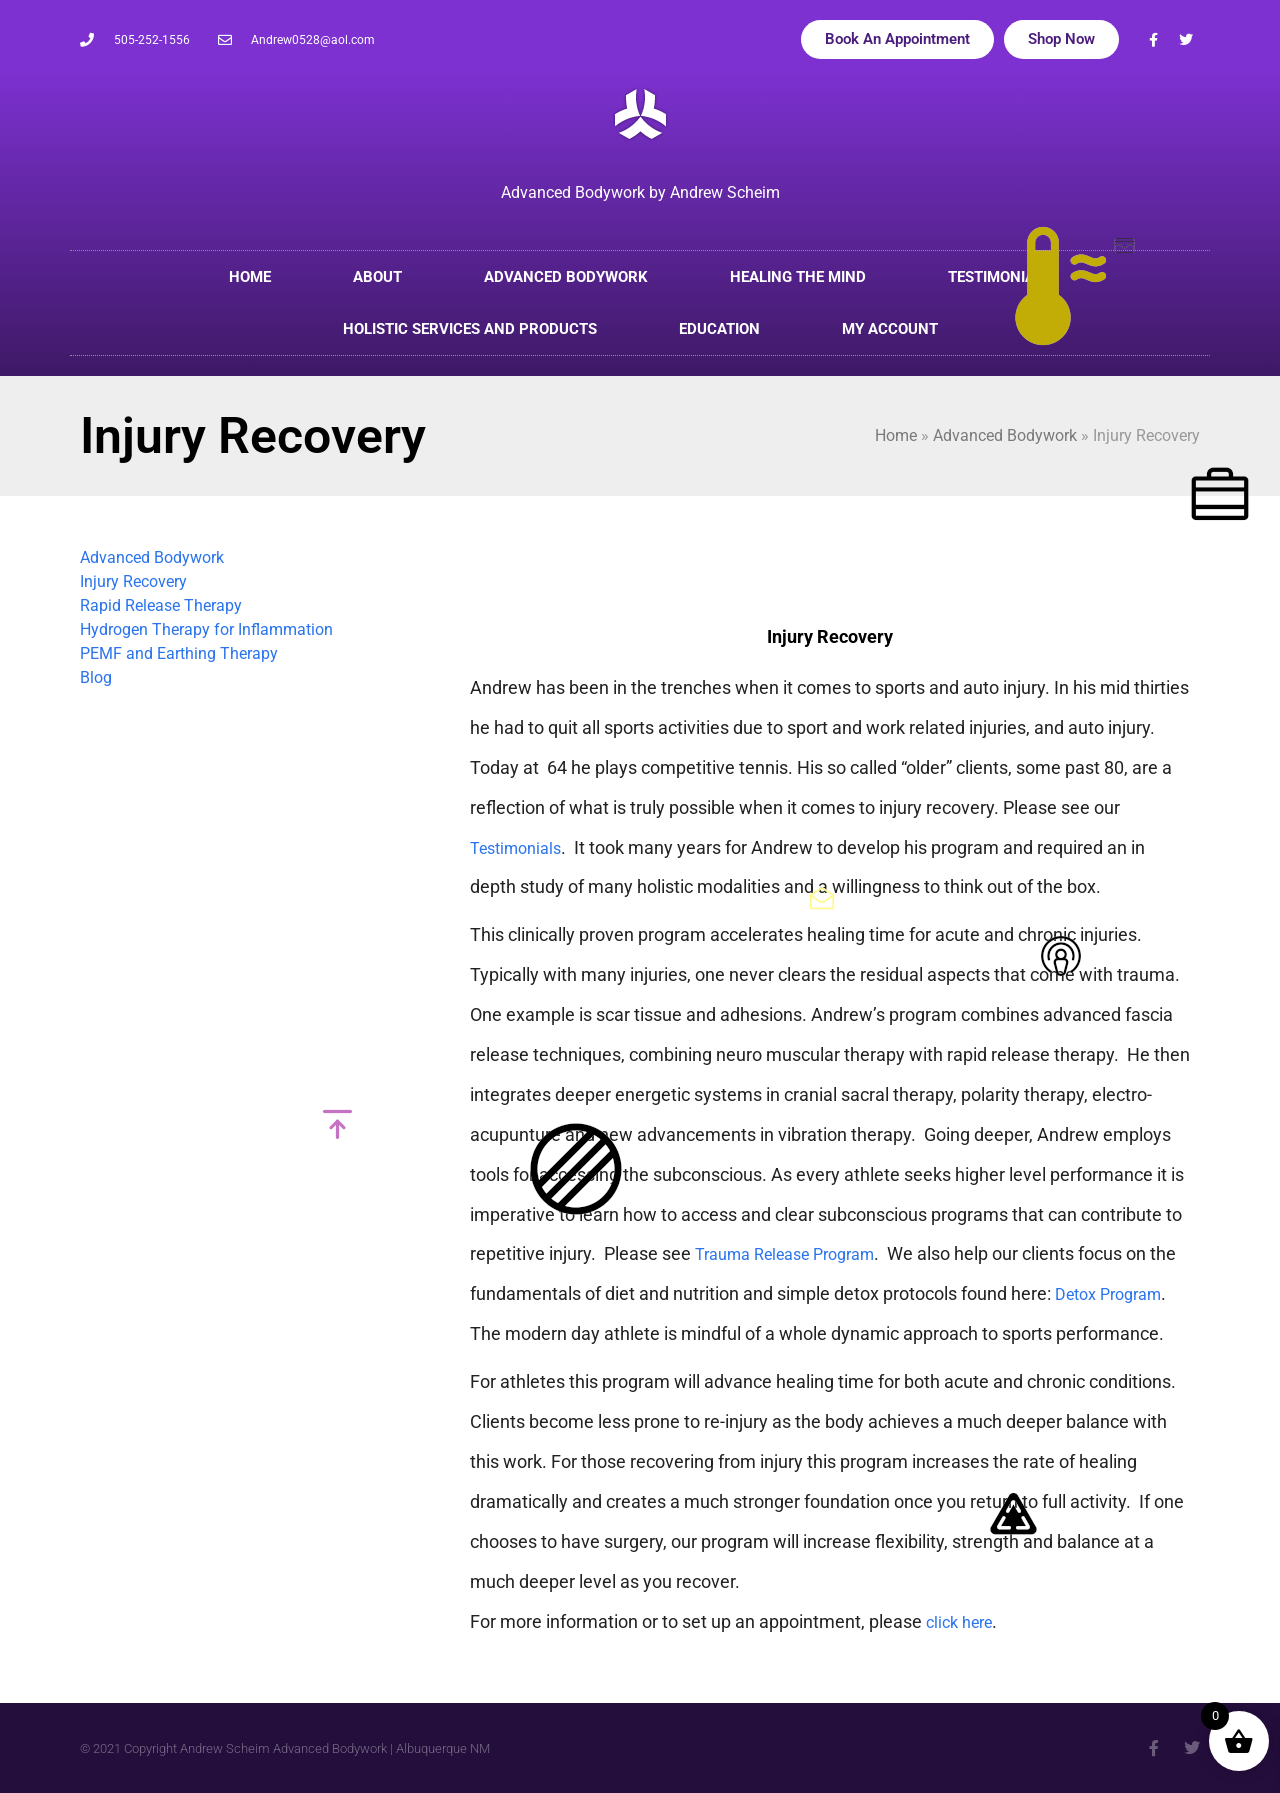 This screenshot has height=1793, width=1280. I want to click on indicates restricted or prohibited action, so click(576, 1169).